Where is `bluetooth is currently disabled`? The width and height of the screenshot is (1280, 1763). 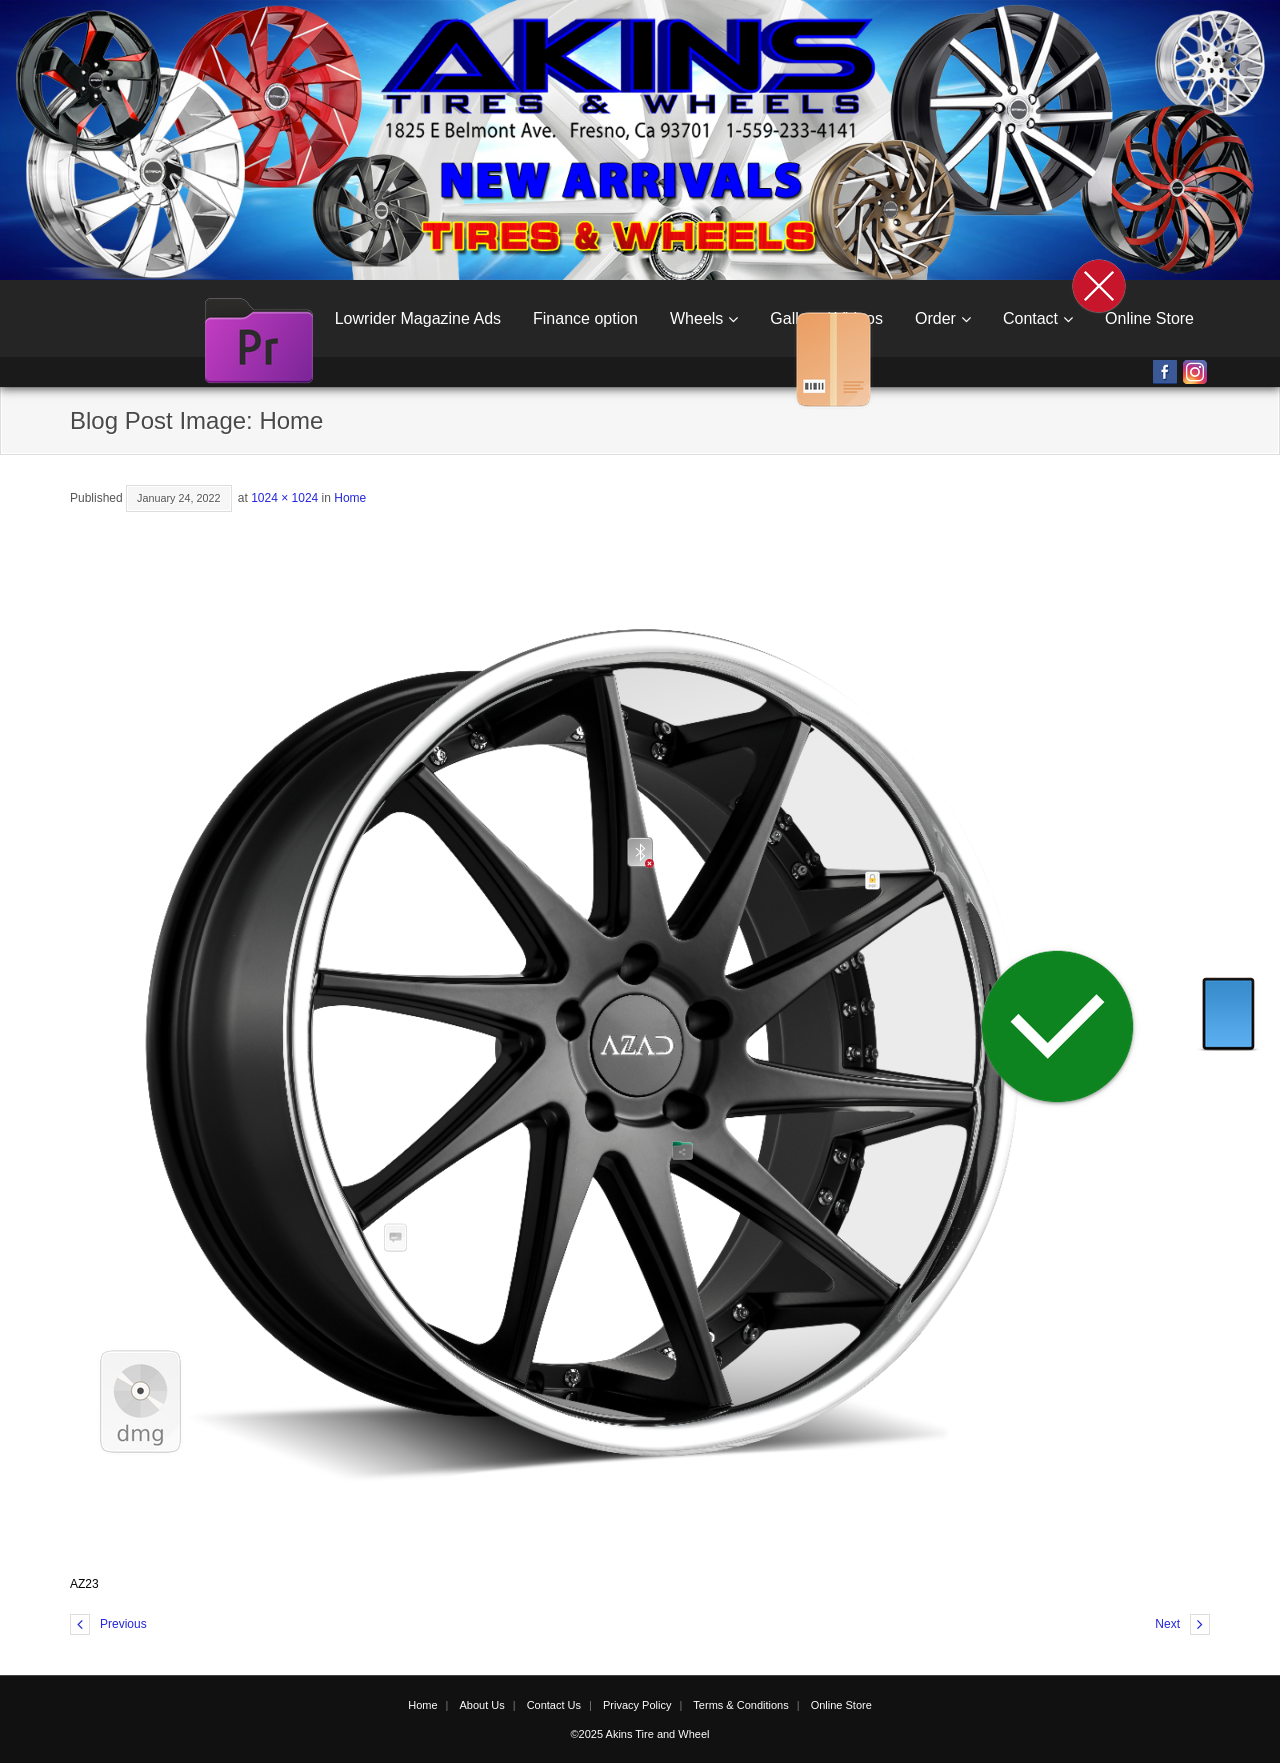
bluetooth is currently disabled is located at coordinates (640, 852).